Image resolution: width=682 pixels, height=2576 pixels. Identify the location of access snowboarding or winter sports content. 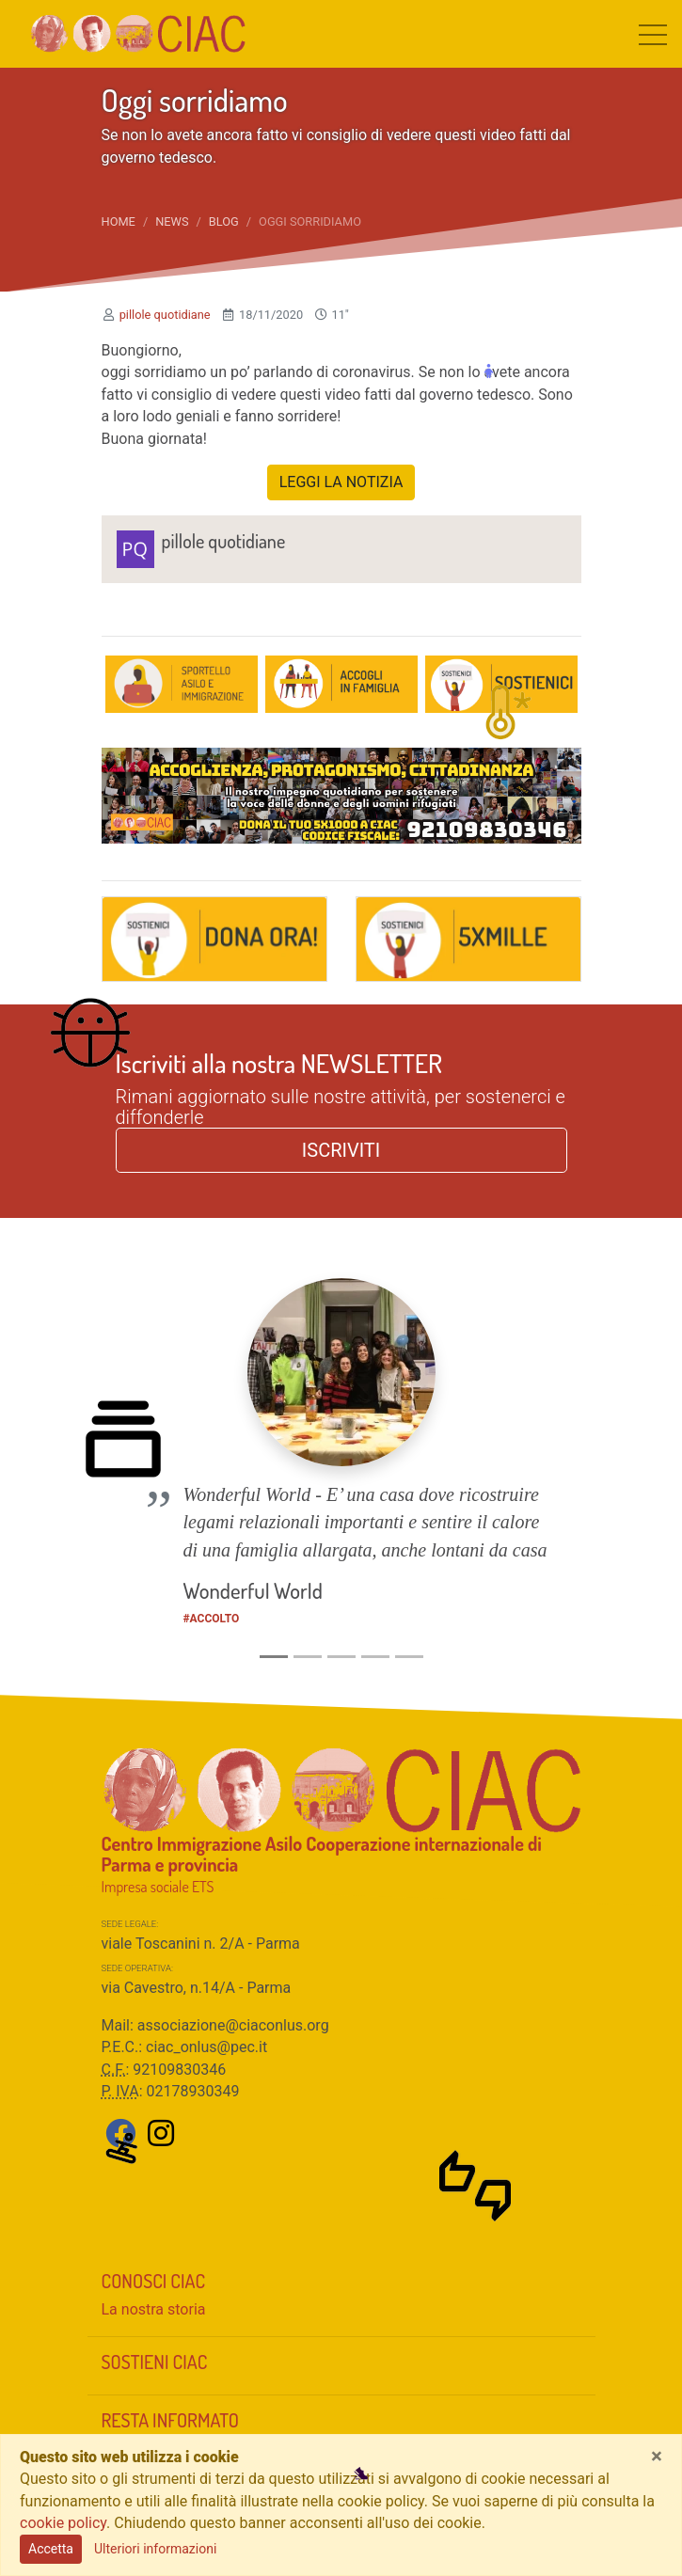
(123, 2148).